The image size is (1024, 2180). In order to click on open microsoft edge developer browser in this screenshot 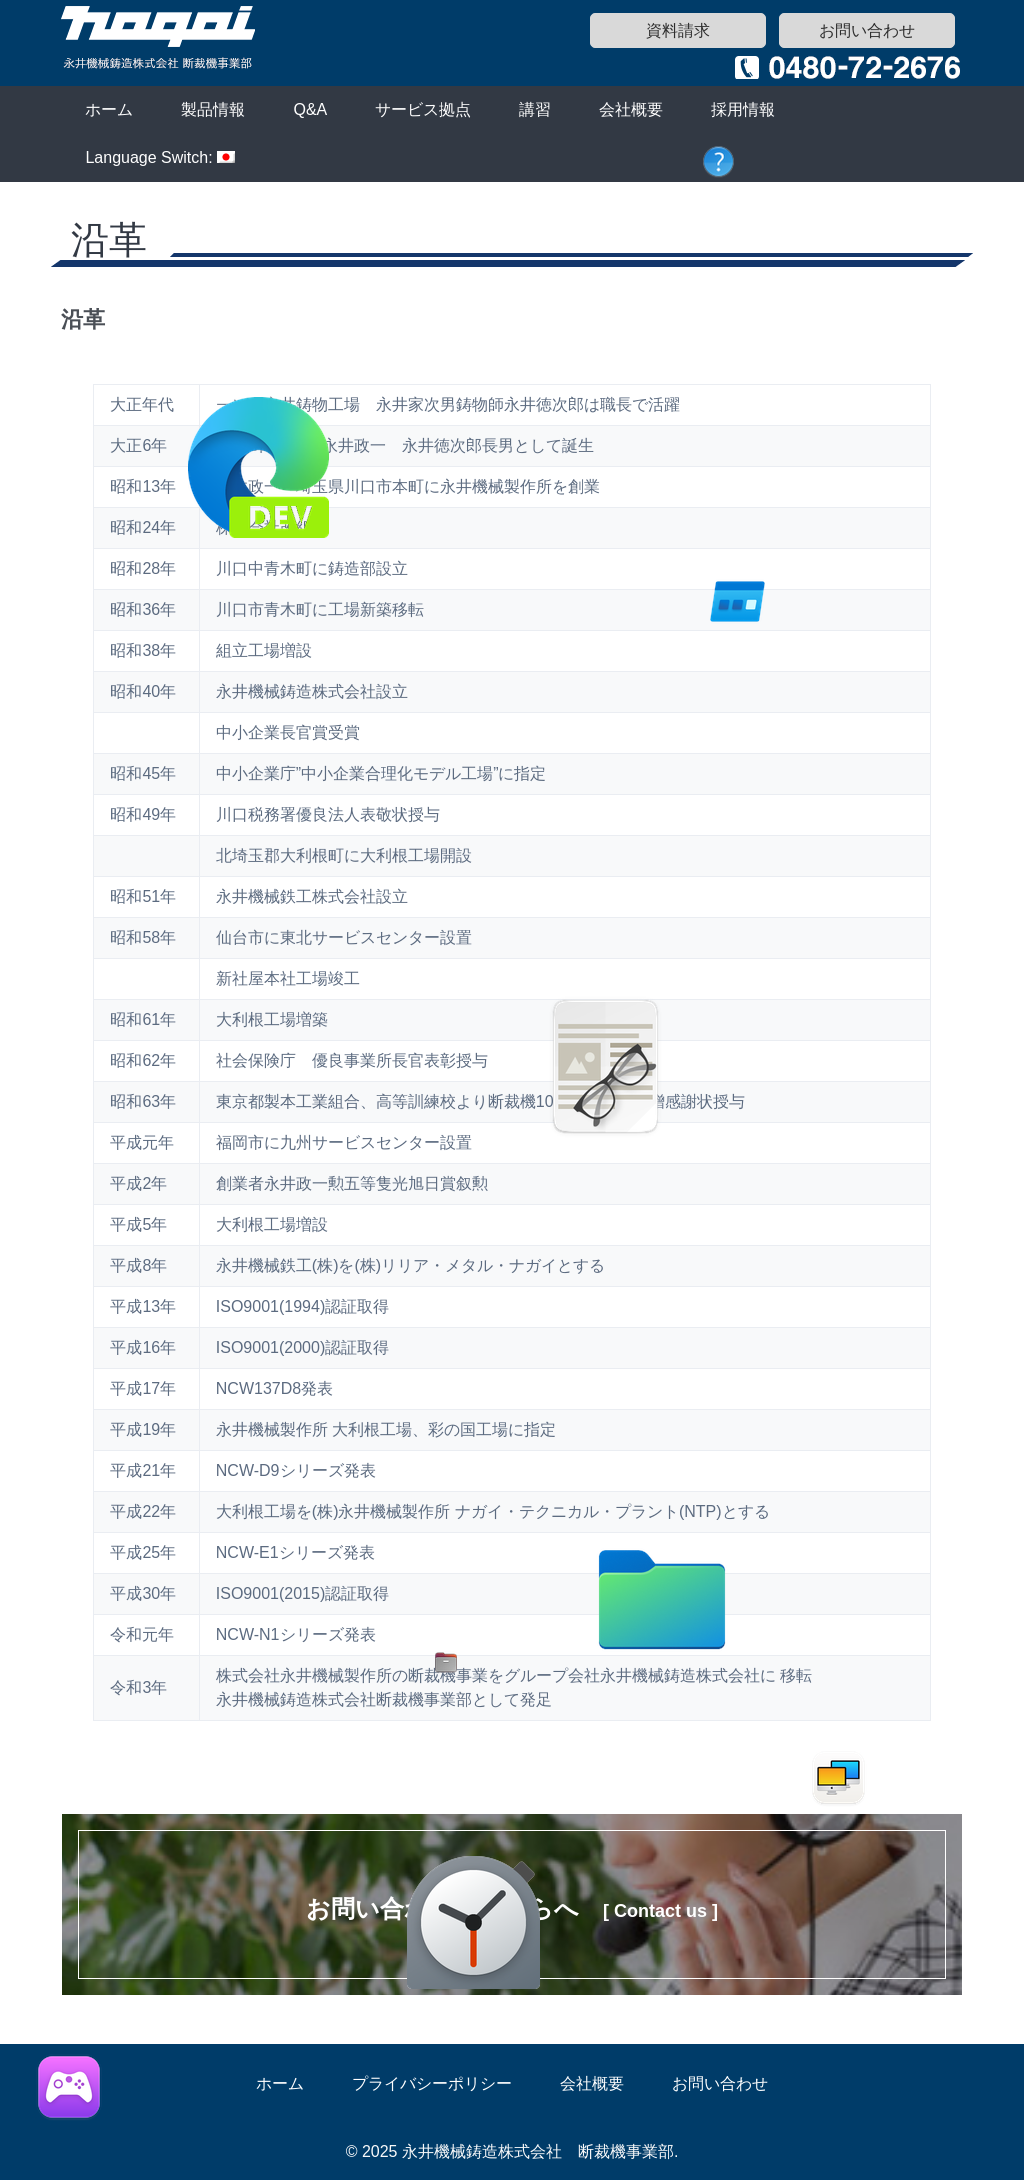, I will do `click(258, 467)`.